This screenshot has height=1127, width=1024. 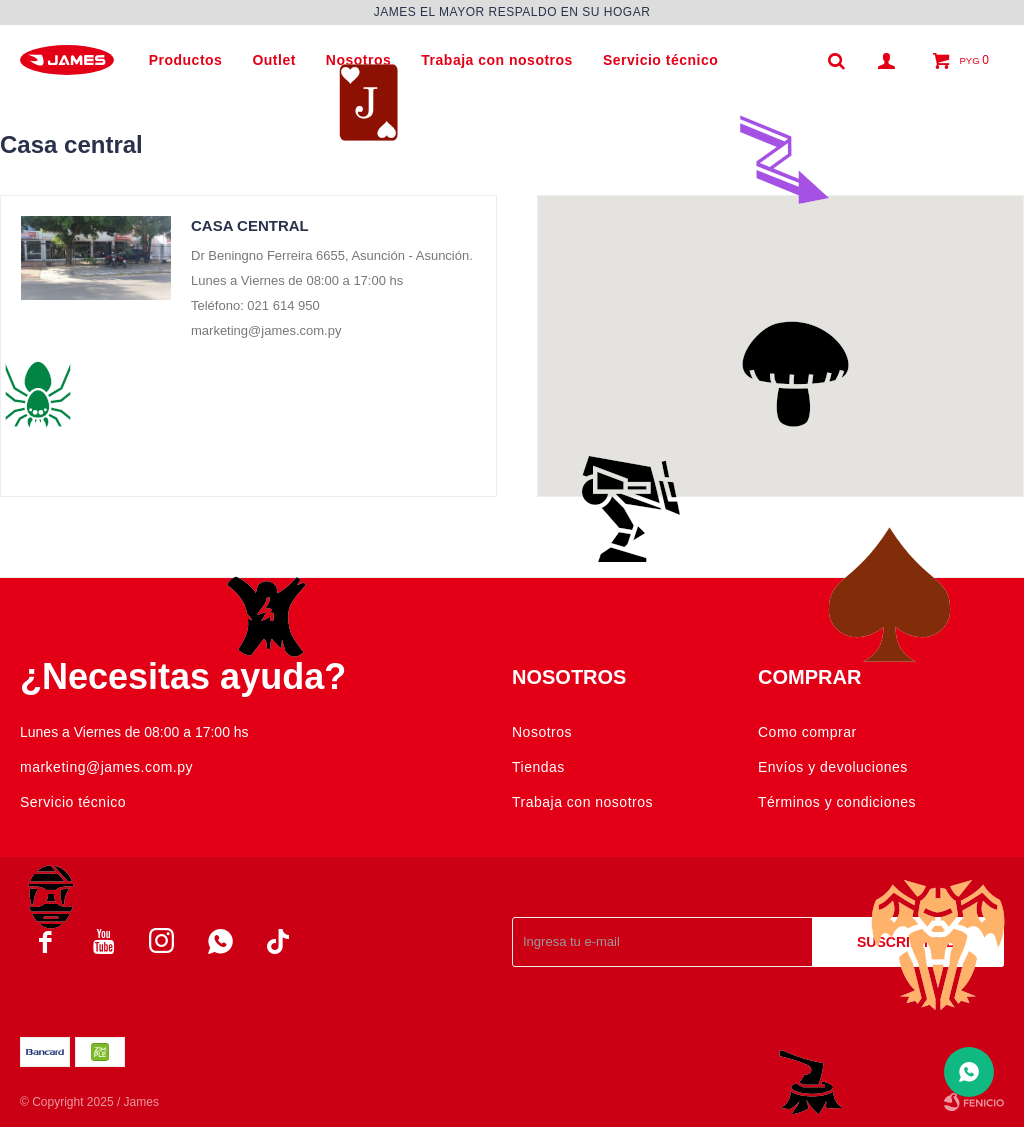 What do you see at coordinates (38, 394) in the screenshot?
I see `indicates spider or arachnid enemy type in game` at bounding box center [38, 394].